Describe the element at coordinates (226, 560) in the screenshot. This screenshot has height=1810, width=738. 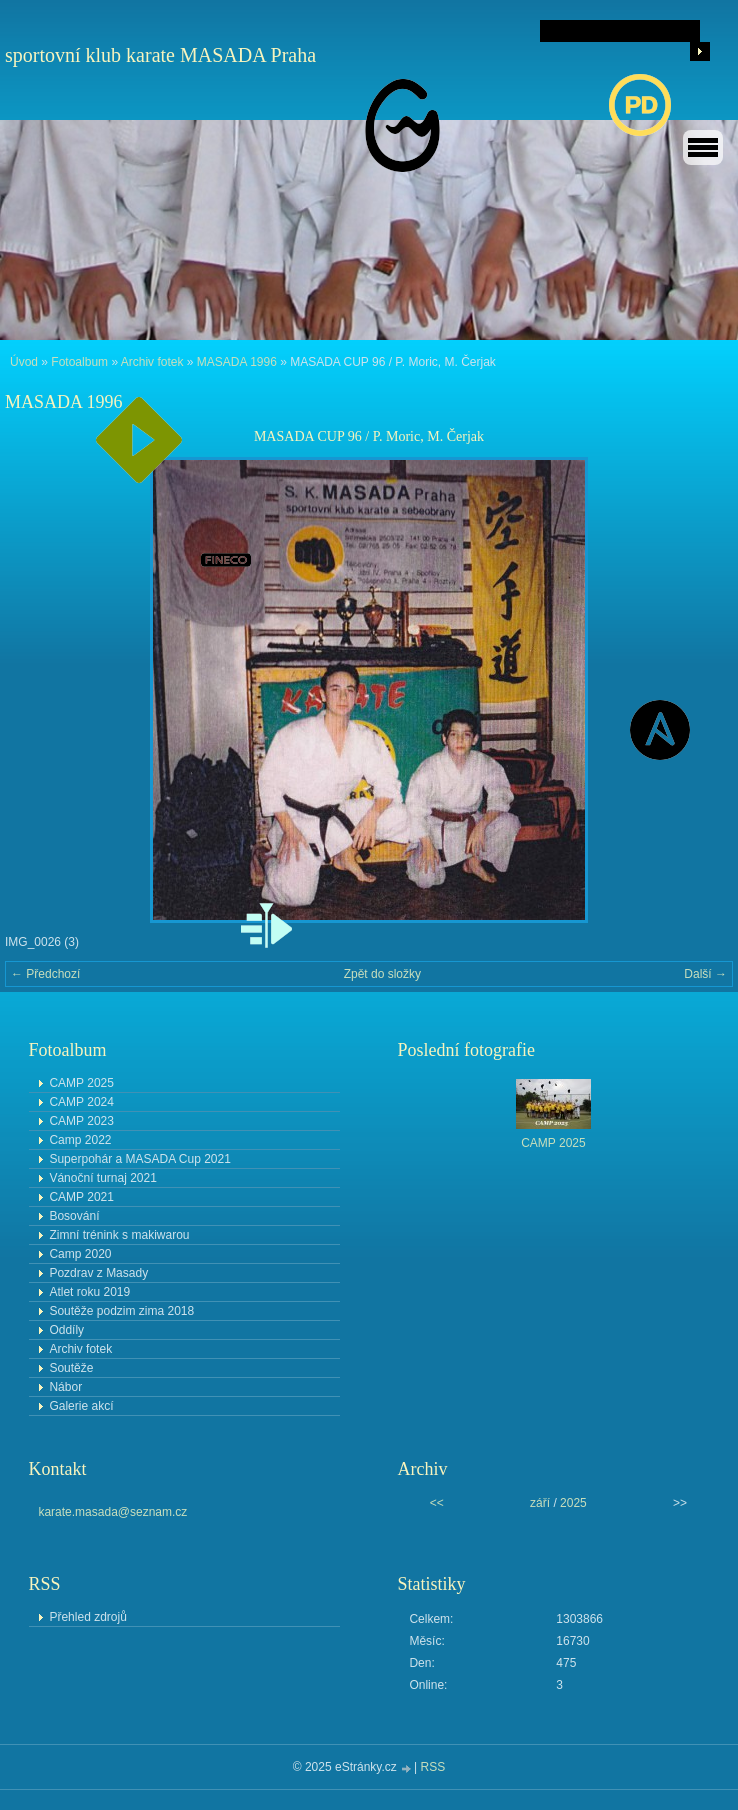
I see `open the Fineco banking app` at that location.